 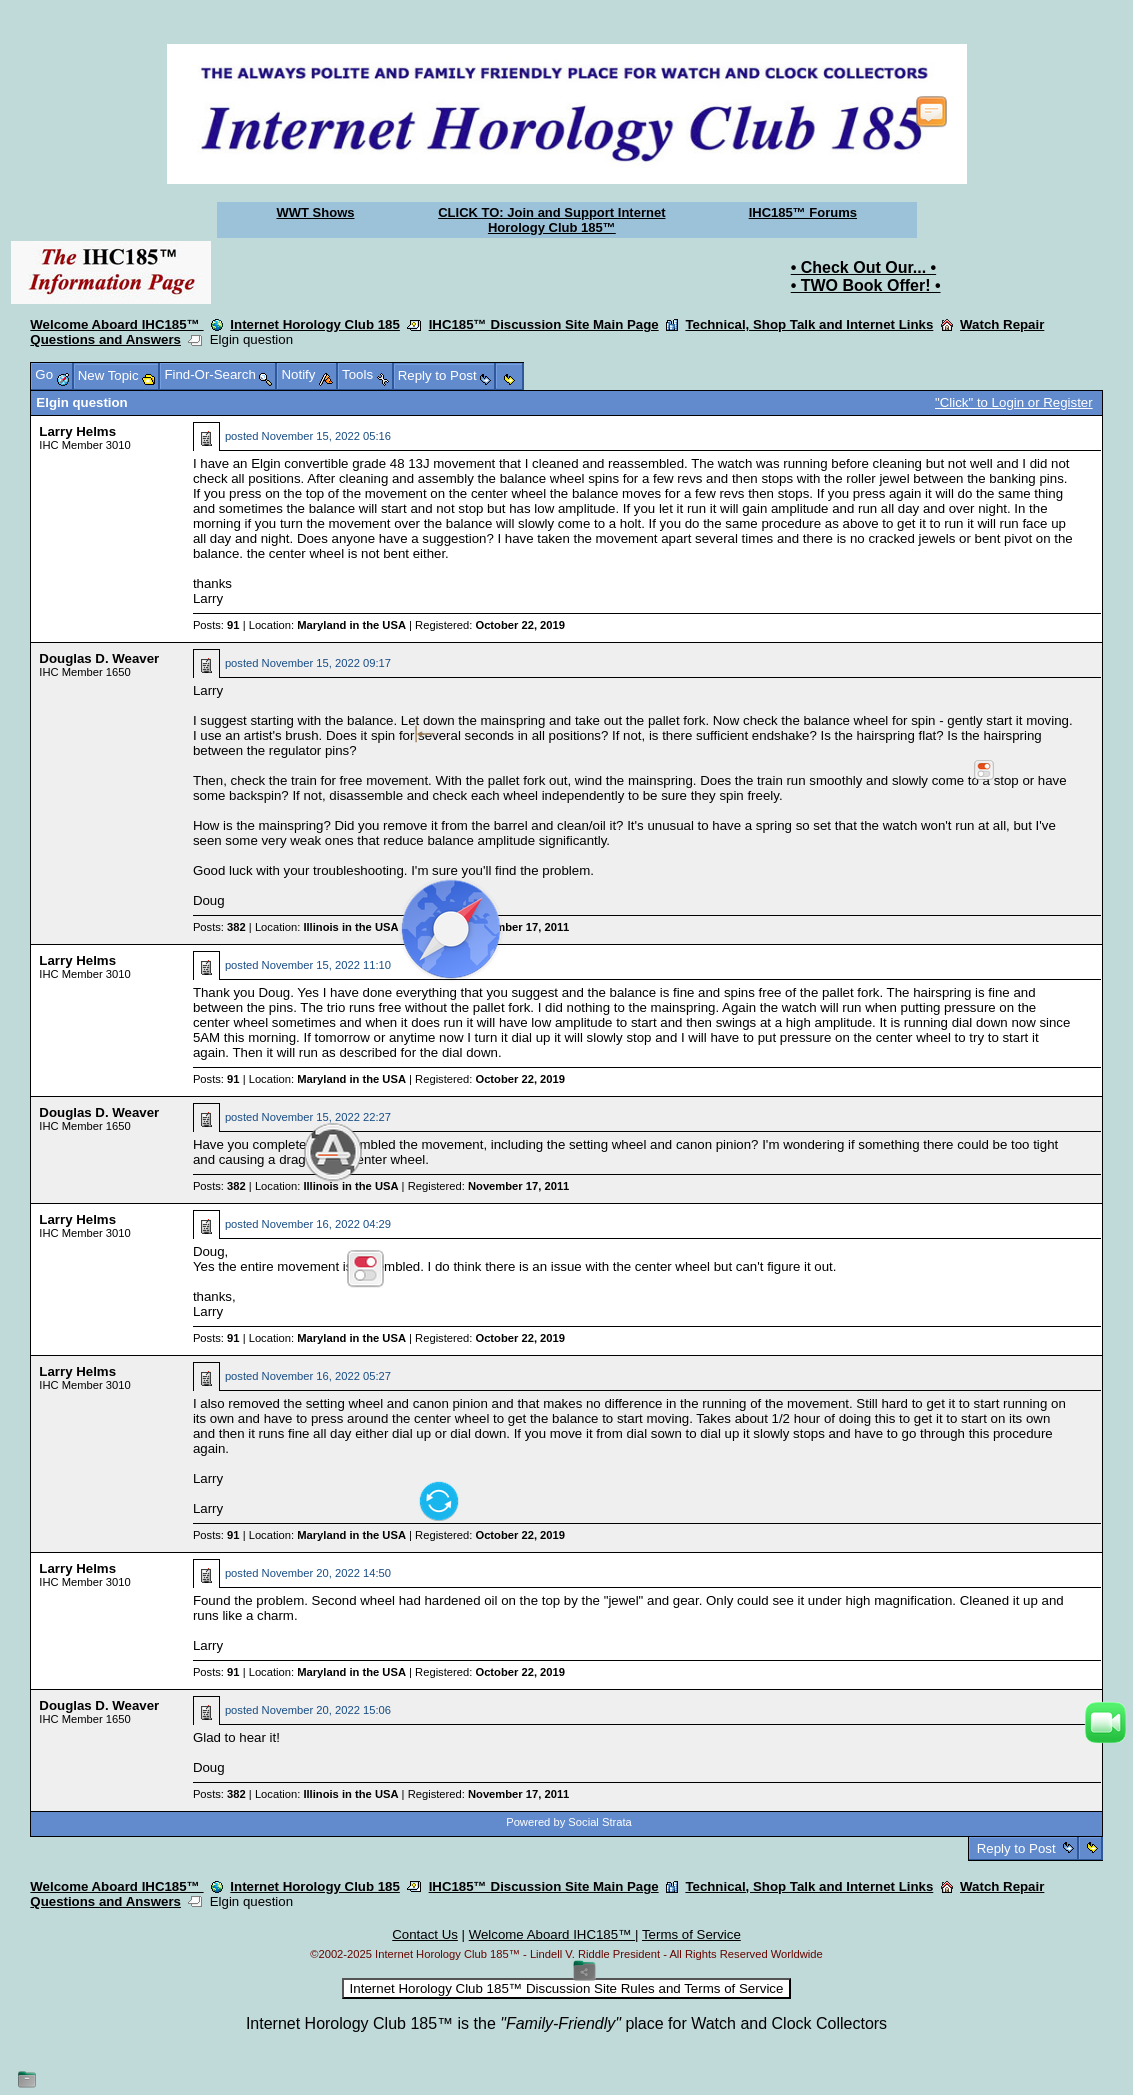 What do you see at coordinates (984, 770) in the screenshot?
I see `open gnome tweaks settings` at bounding box center [984, 770].